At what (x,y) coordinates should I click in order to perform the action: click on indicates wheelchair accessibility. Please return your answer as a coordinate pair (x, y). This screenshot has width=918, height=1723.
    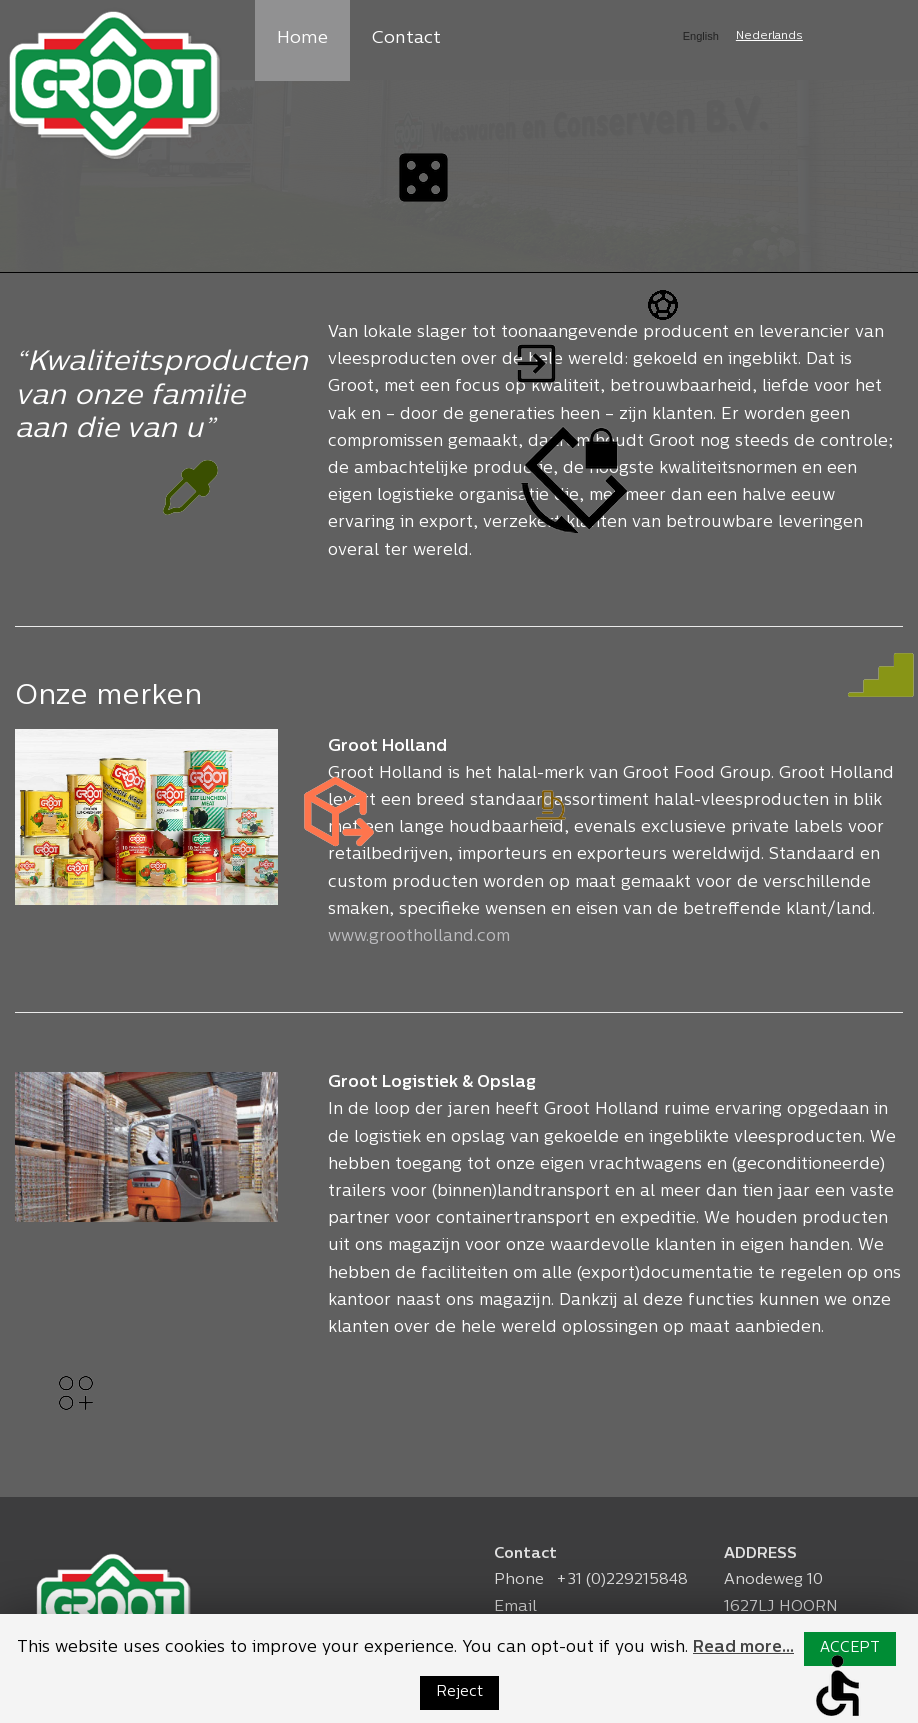
    Looking at the image, I should click on (837, 1685).